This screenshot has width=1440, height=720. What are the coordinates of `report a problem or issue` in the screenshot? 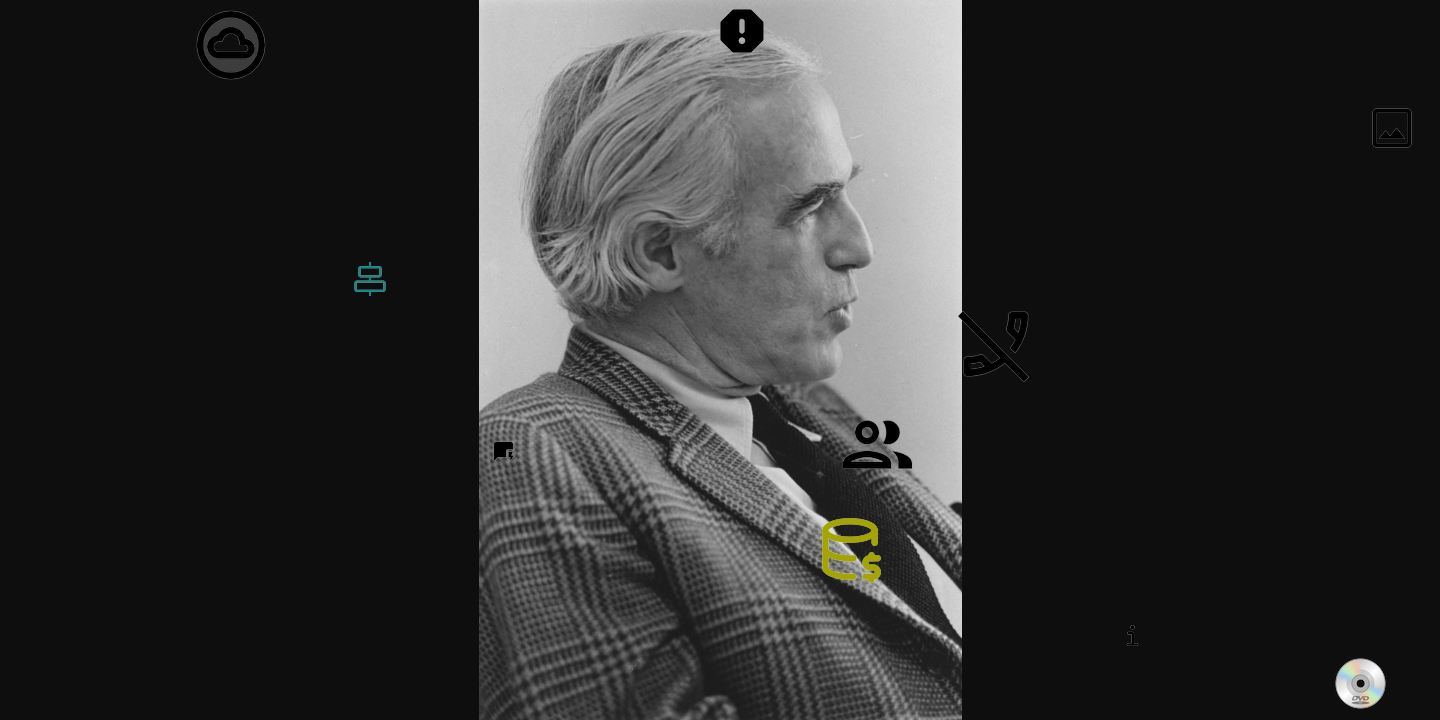 It's located at (742, 31).